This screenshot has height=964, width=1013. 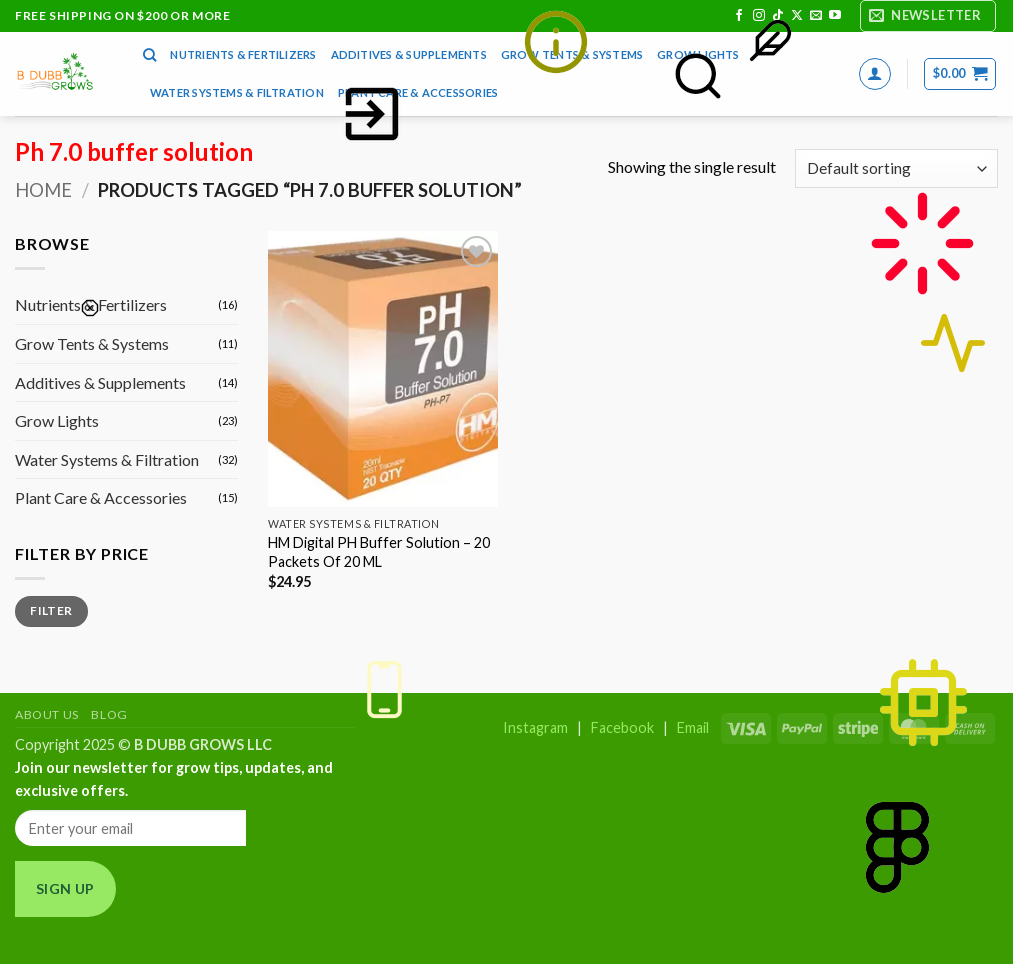 What do you see at coordinates (922, 243) in the screenshot?
I see `content is loading` at bounding box center [922, 243].